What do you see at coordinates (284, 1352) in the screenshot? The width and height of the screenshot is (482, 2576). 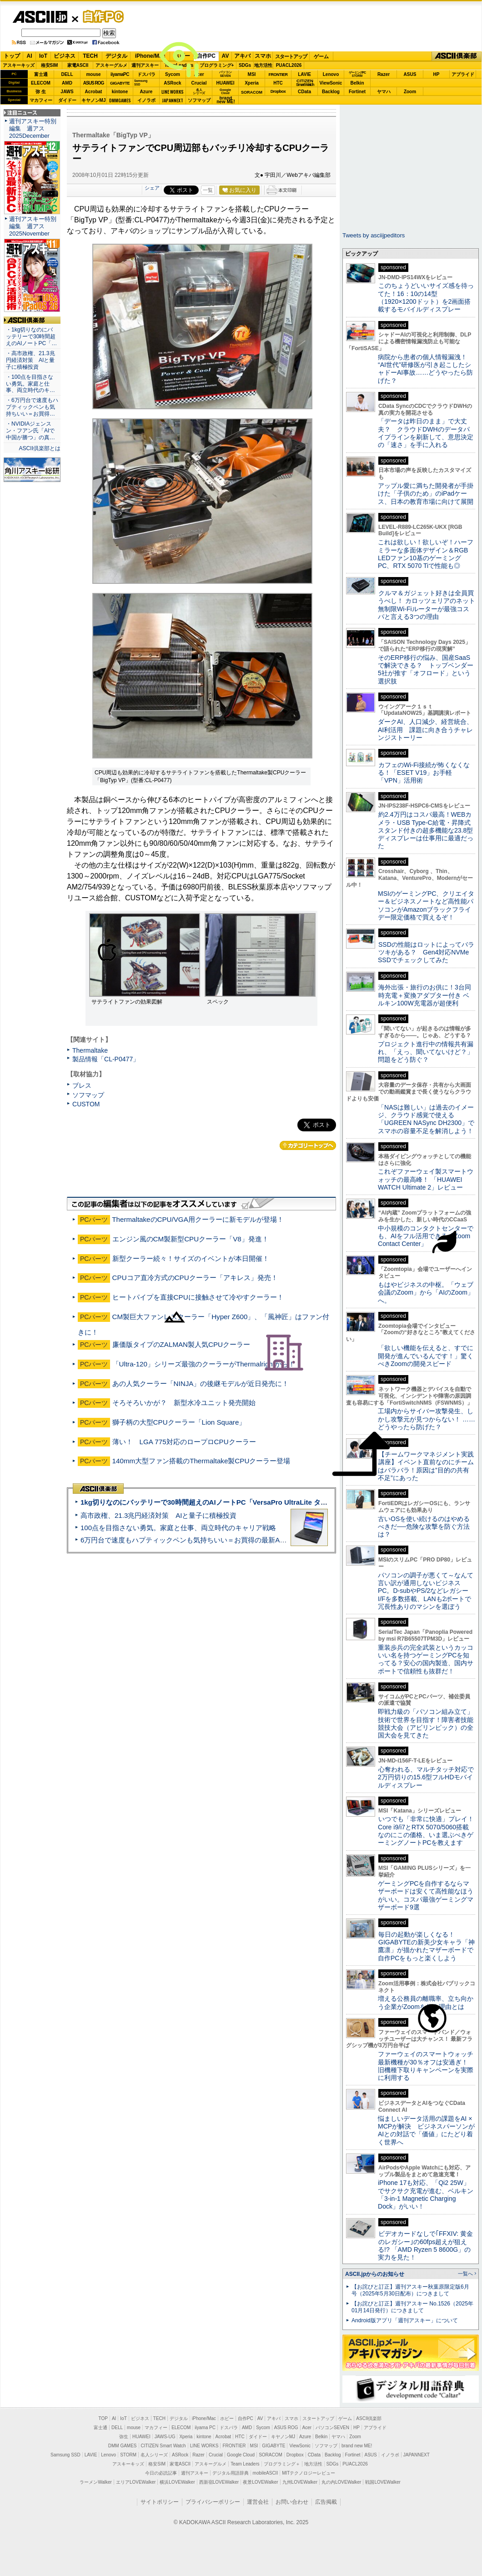 I see `view office or workplace location` at bounding box center [284, 1352].